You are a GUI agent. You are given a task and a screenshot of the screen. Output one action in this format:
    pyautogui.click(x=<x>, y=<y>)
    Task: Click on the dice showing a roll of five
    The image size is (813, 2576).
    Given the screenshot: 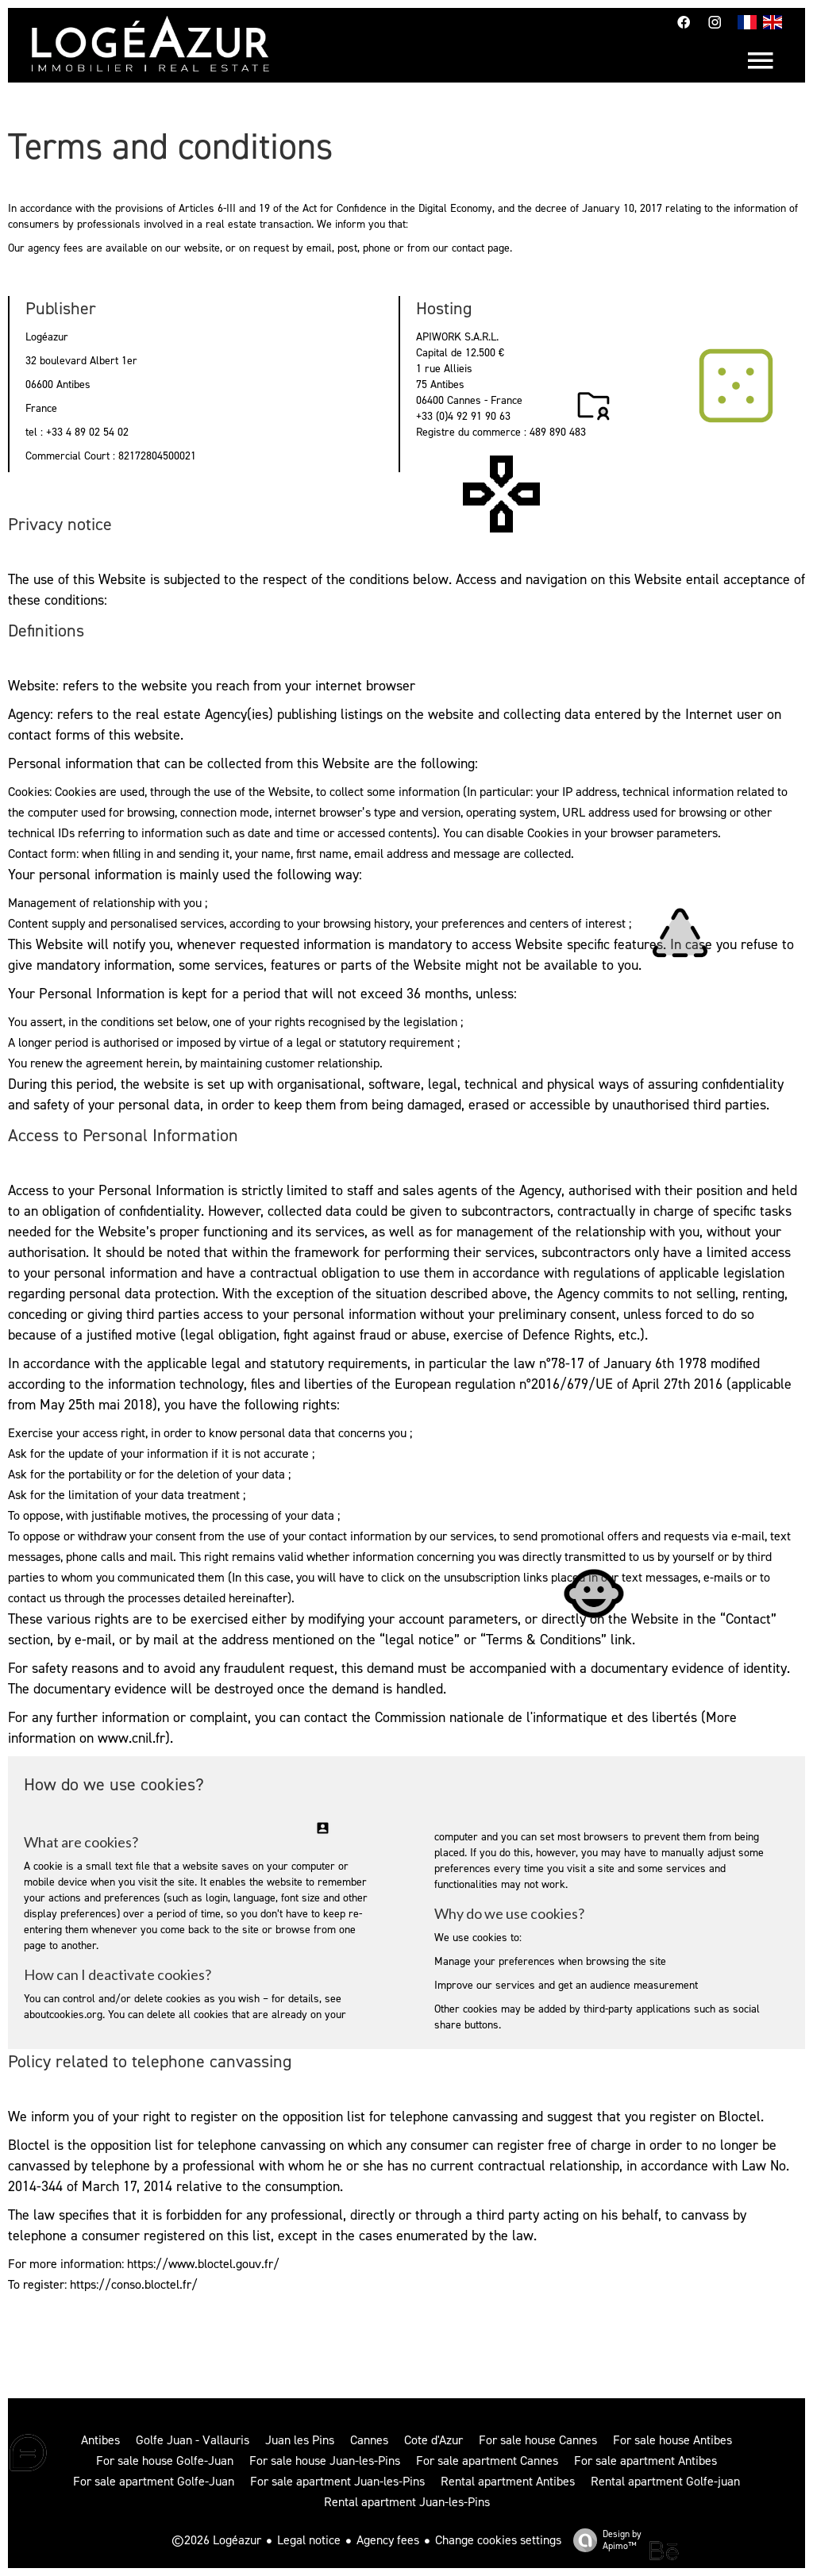 What is the action you would take?
    pyautogui.click(x=736, y=386)
    